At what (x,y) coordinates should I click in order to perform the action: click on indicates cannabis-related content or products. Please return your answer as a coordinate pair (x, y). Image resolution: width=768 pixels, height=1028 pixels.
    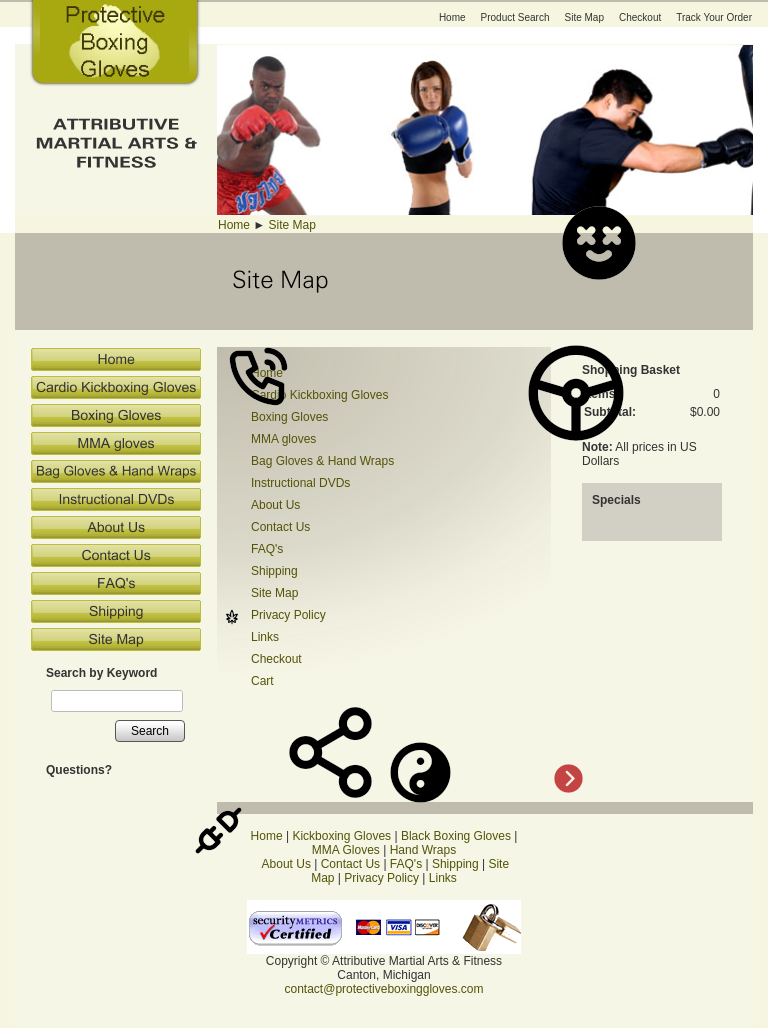
    Looking at the image, I should click on (232, 617).